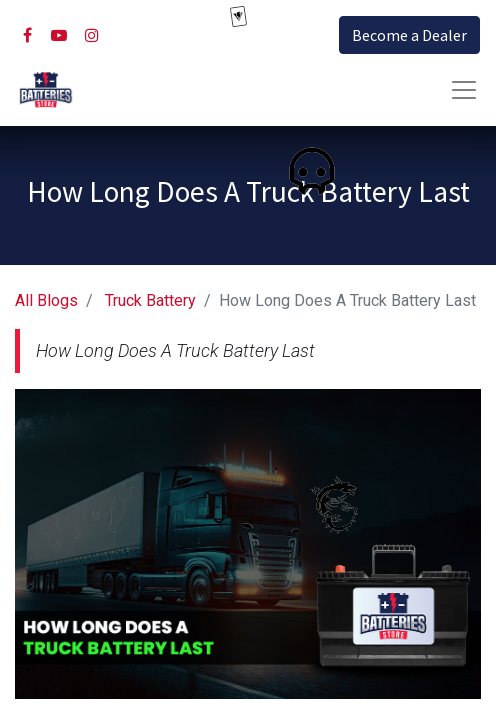  What do you see at coordinates (334, 505) in the screenshot?
I see `MSI brand logo` at bounding box center [334, 505].